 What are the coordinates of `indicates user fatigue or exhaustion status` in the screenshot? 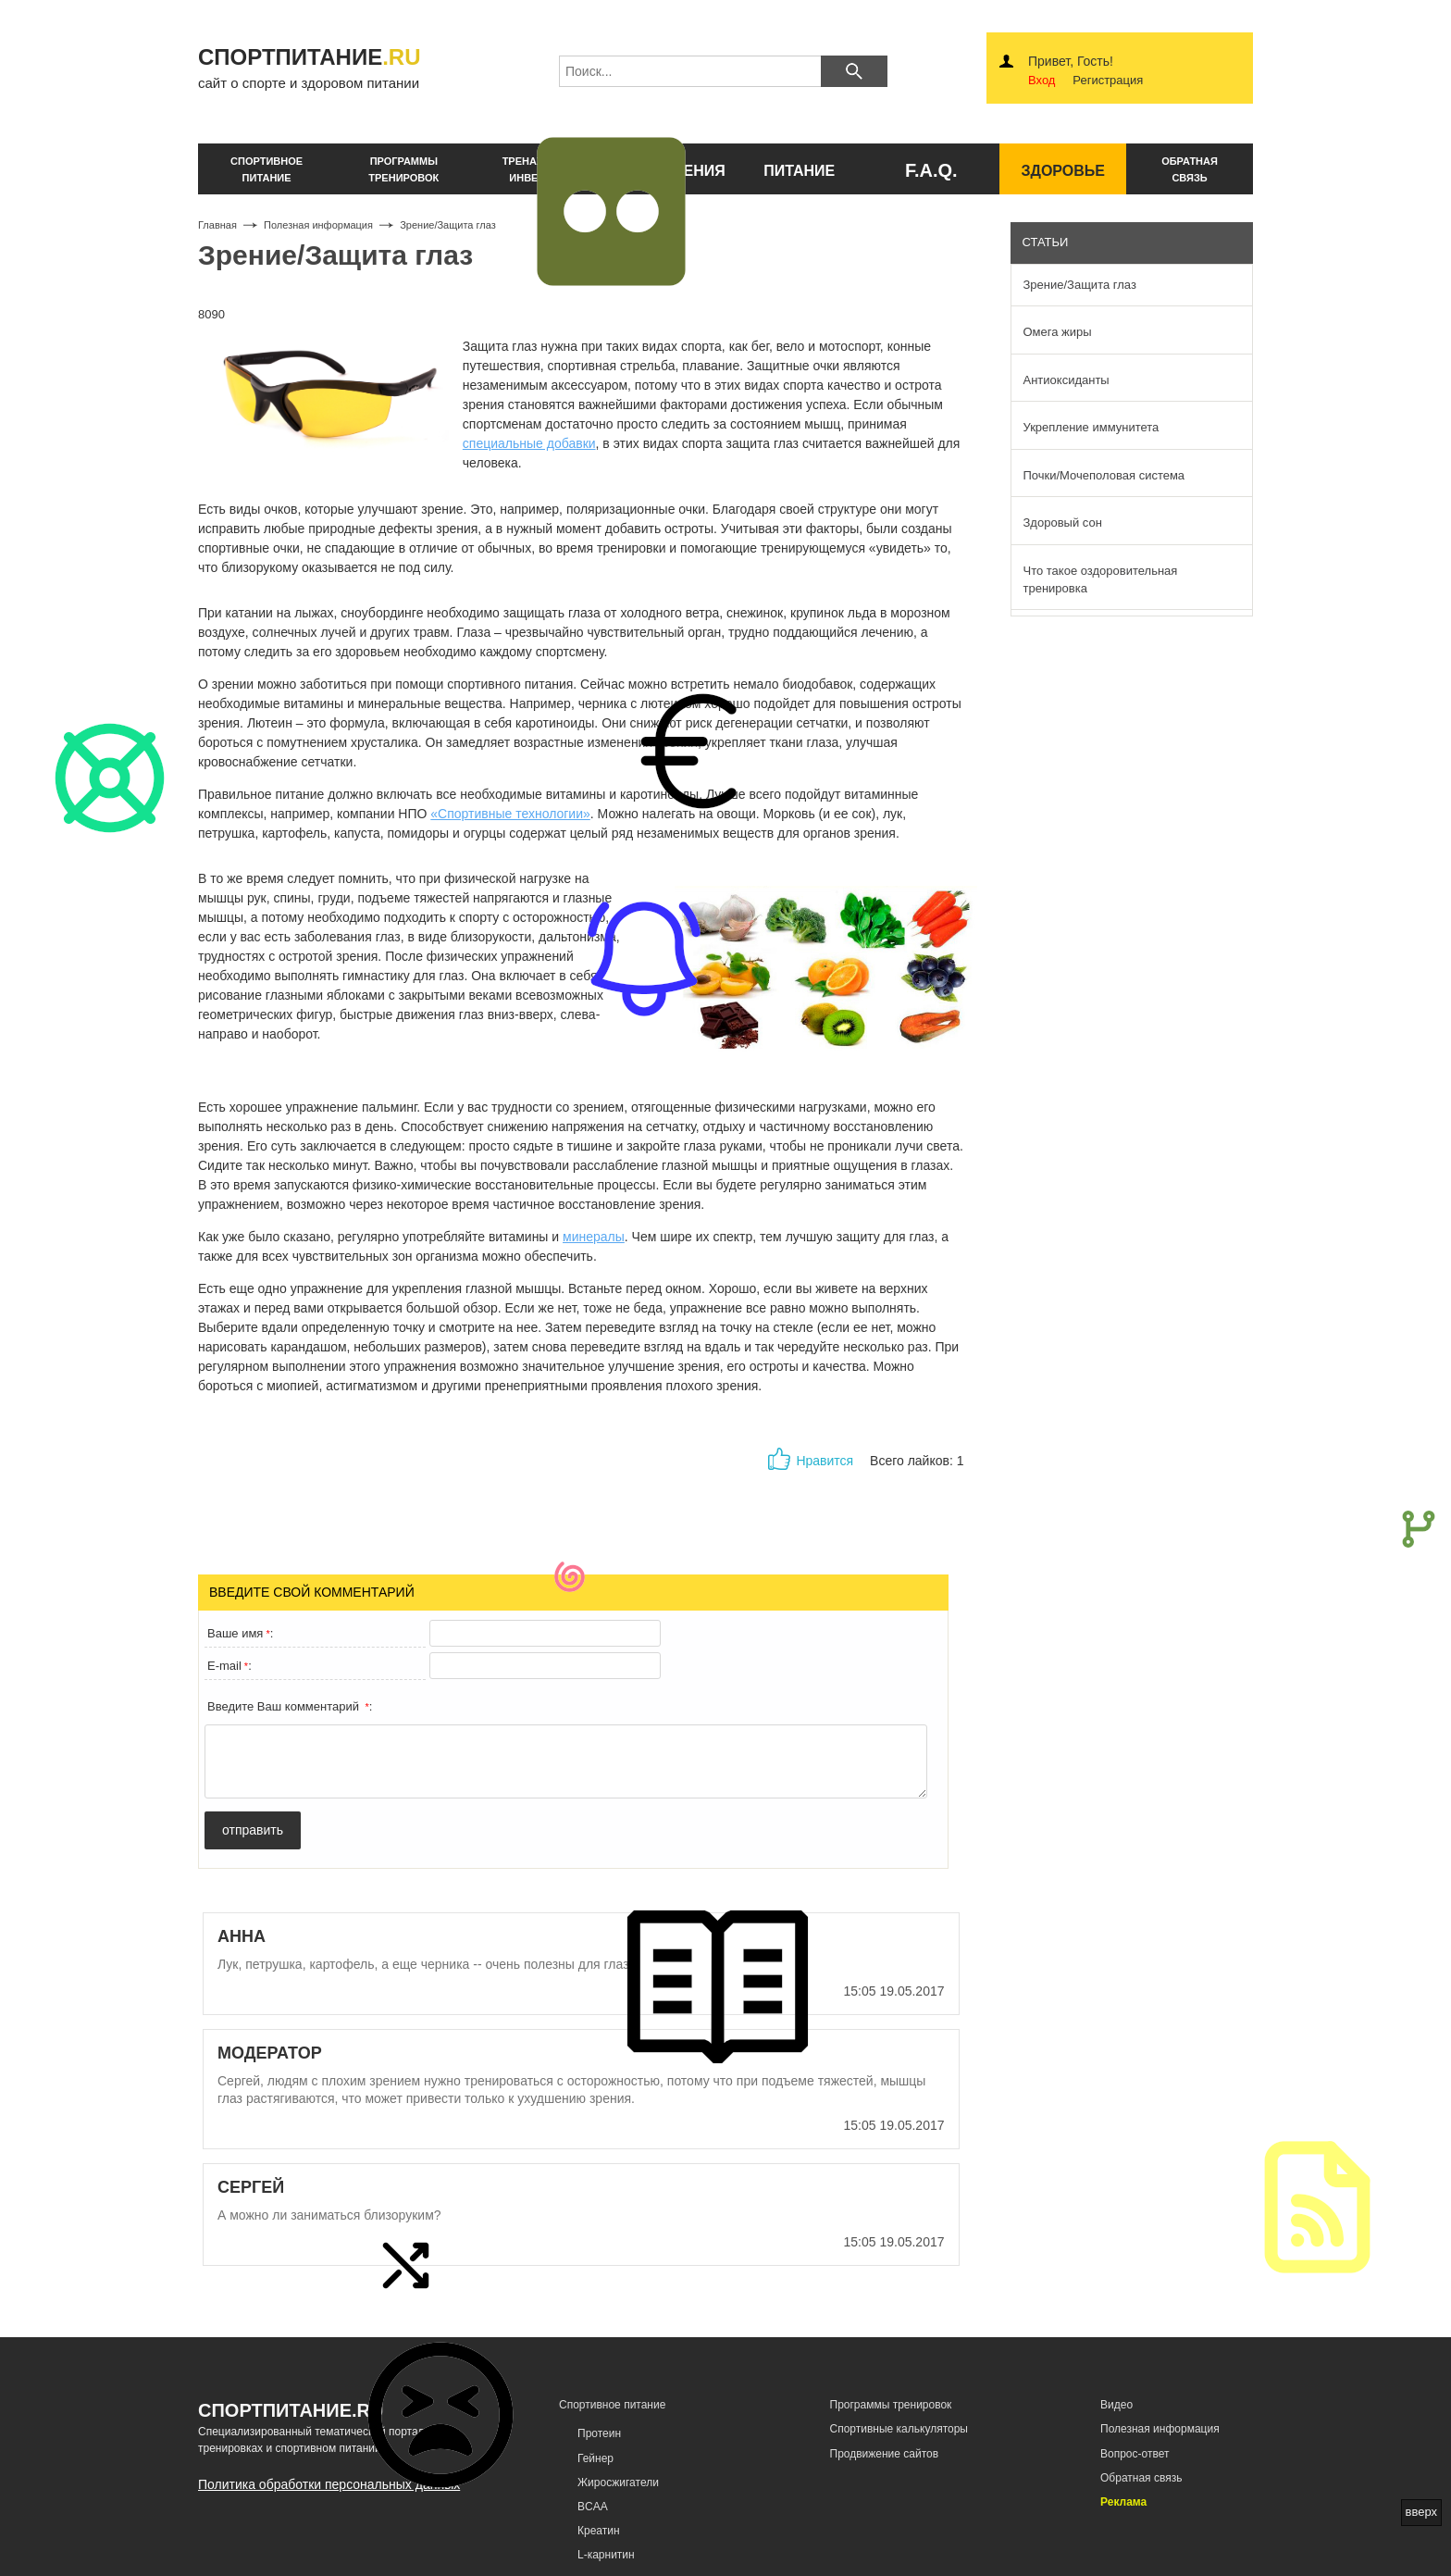 It's located at (440, 2415).